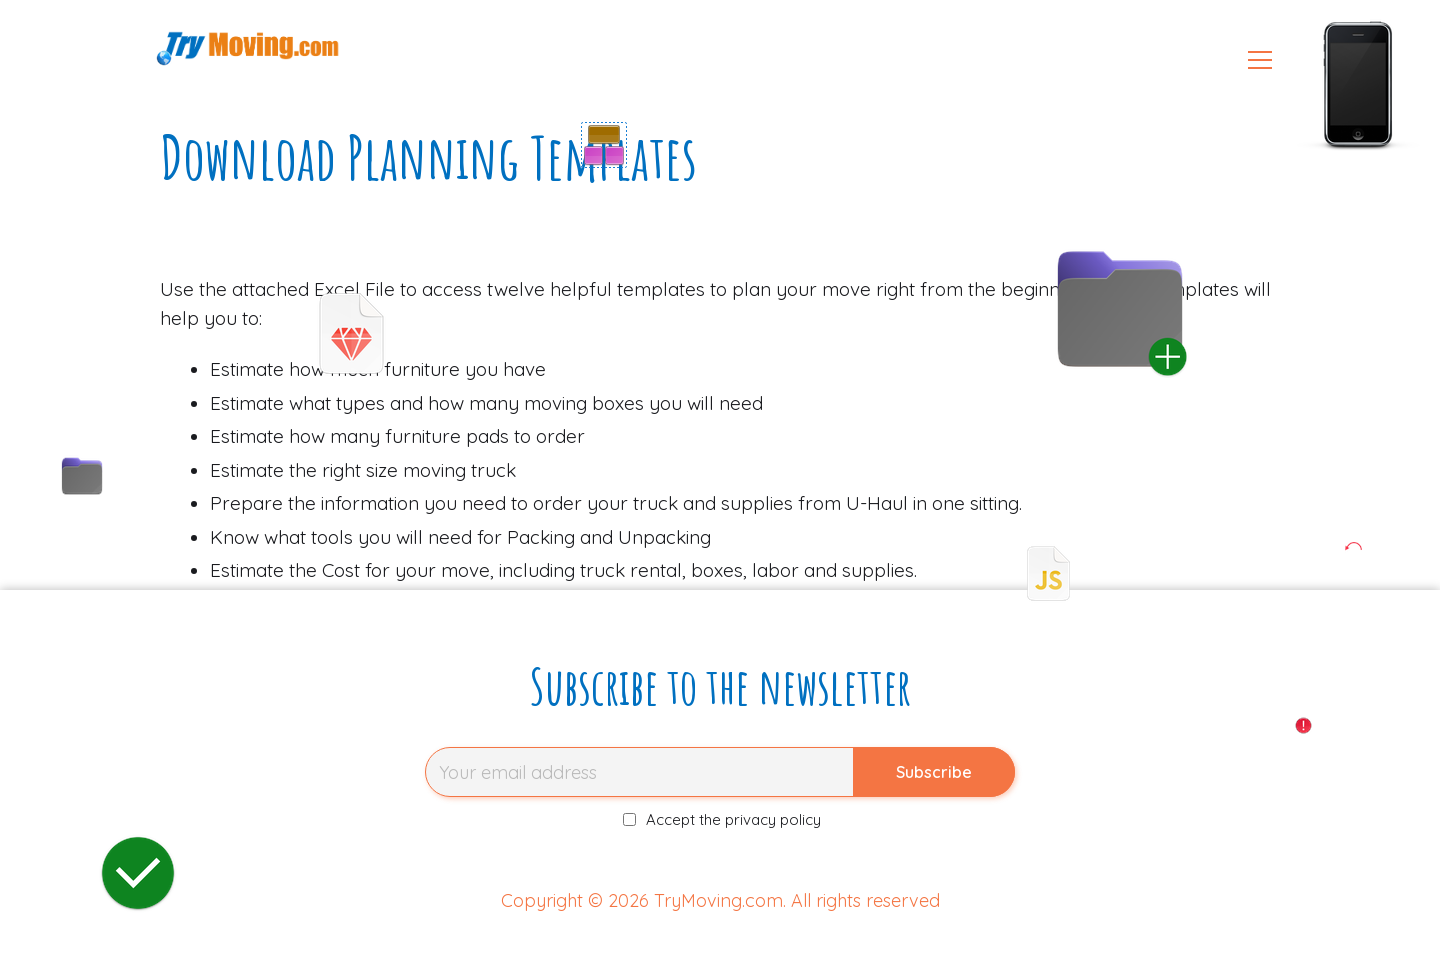  Describe the element at coordinates (1303, 725) in the screenshot. I see `indicates a warning or alert in a dialog` at that location.